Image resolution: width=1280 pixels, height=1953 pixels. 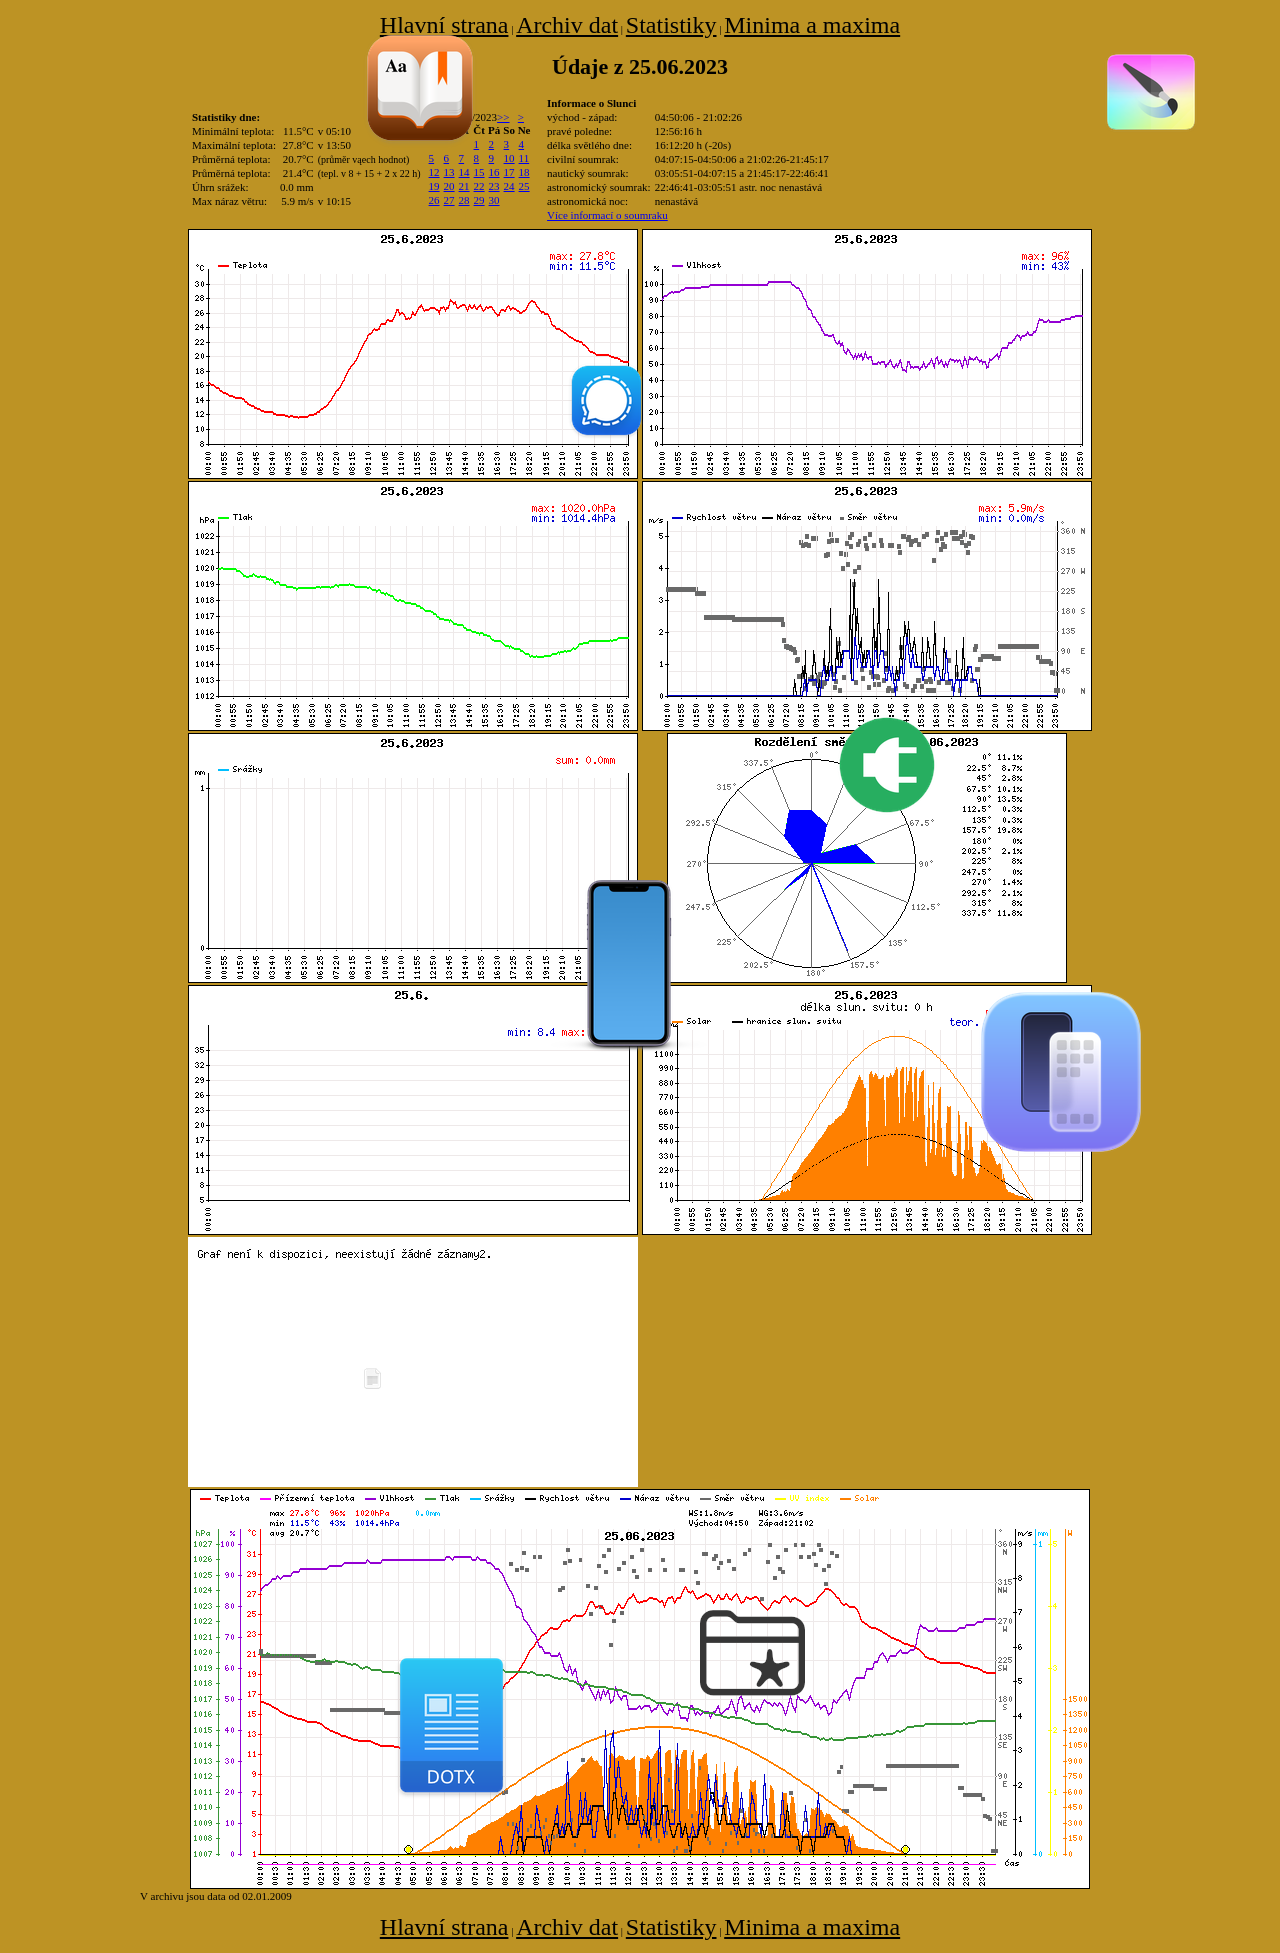 What do you see at coordinates (1061, 1072) in the screenshot?
I see `open kde connect preferences` at bounding box center [1061, 1072].